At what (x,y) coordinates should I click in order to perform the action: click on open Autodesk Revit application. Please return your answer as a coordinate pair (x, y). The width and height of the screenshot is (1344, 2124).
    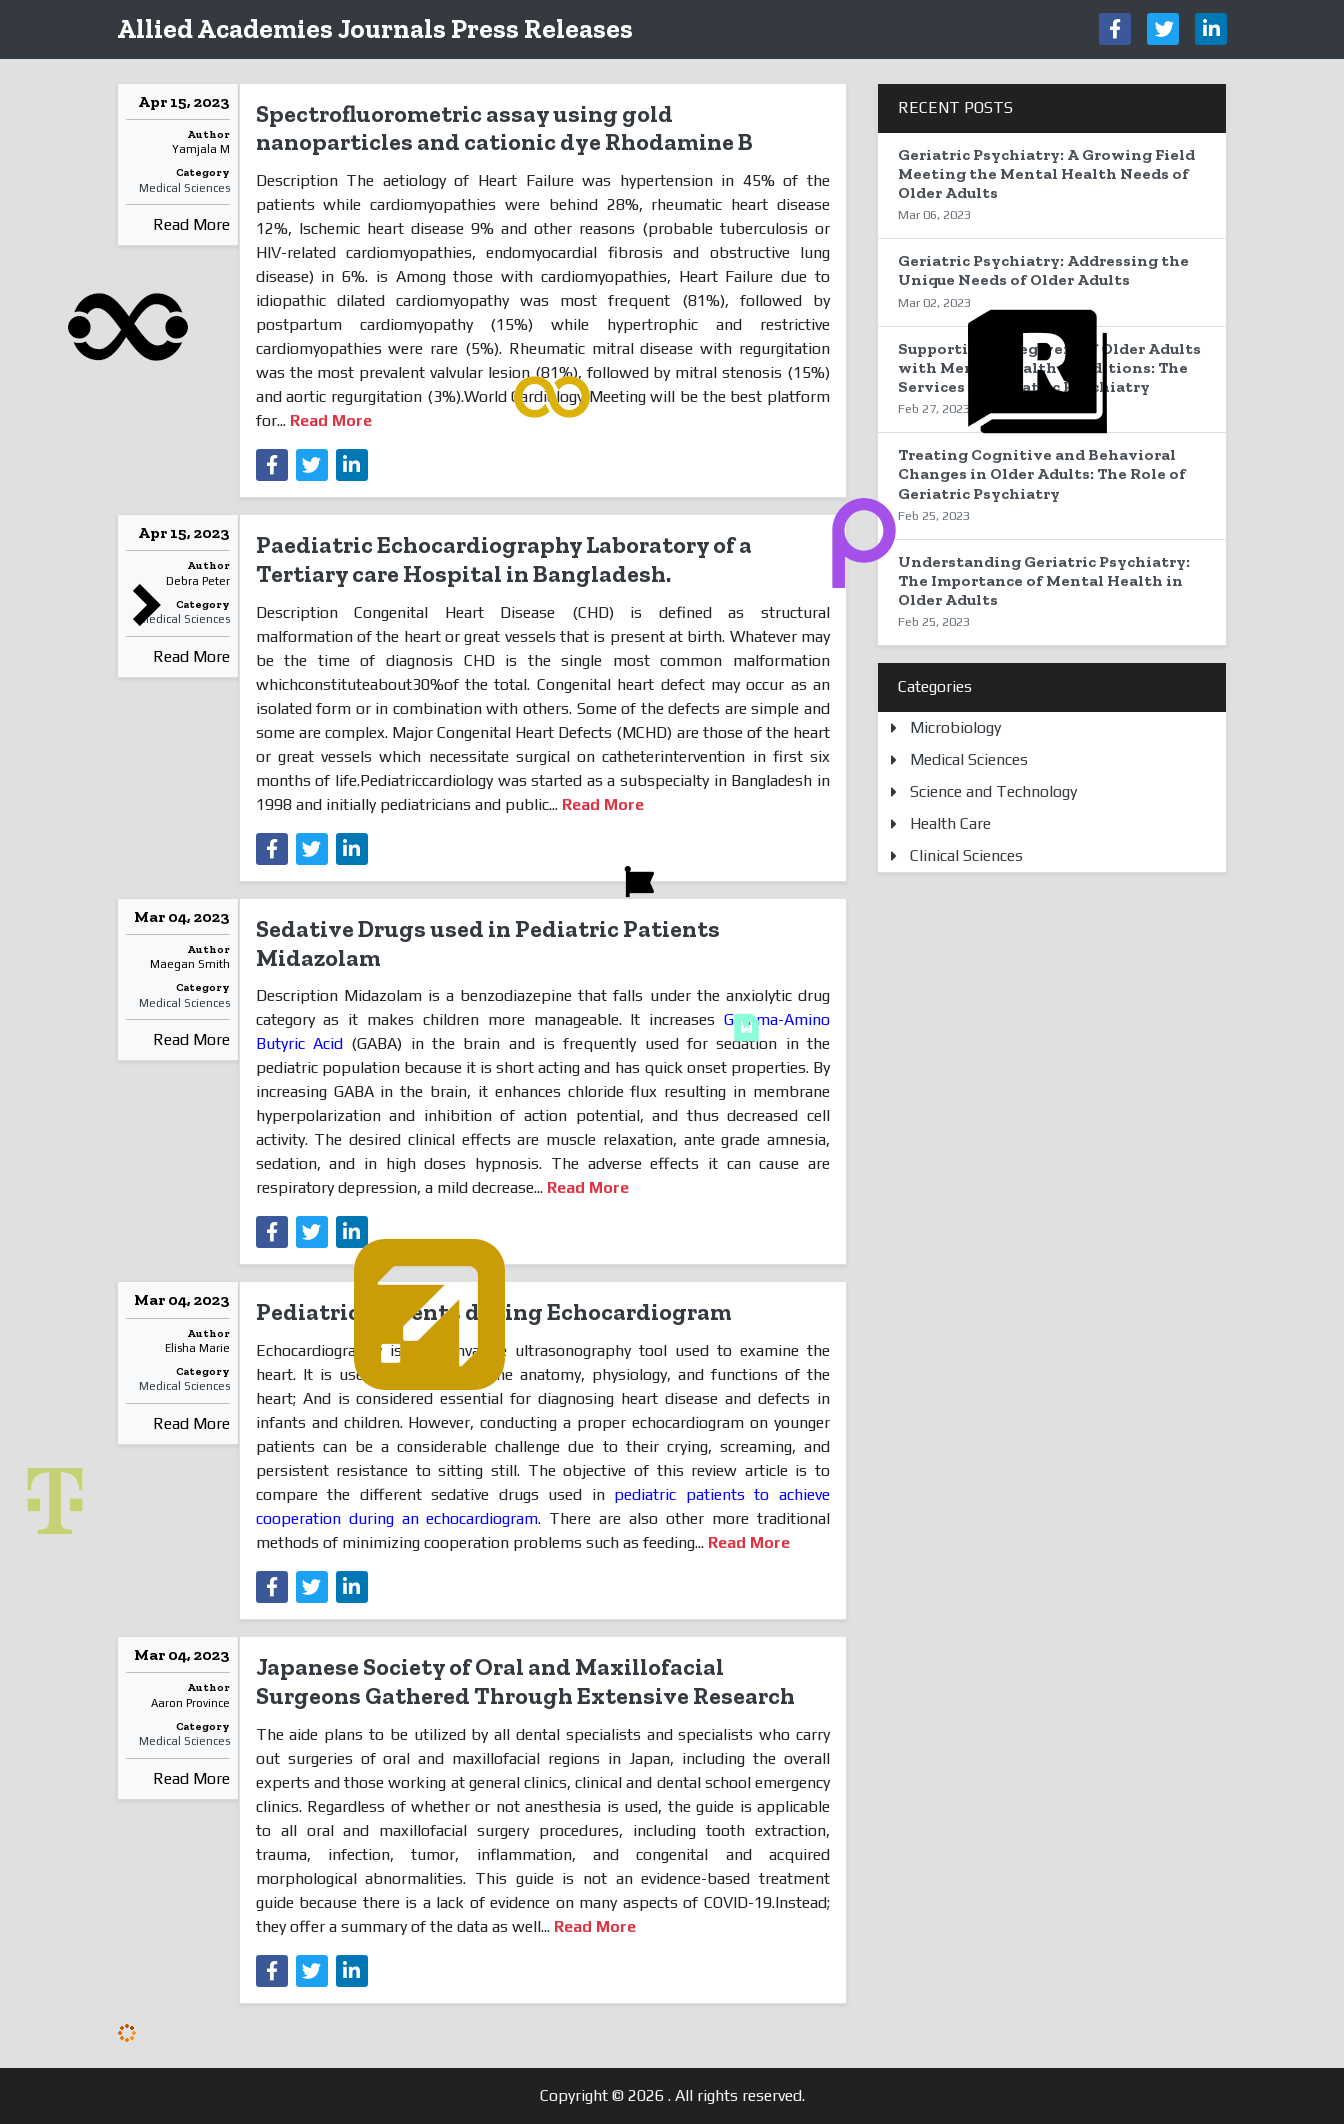
    Looking at the image, I should click on (1037, 371).